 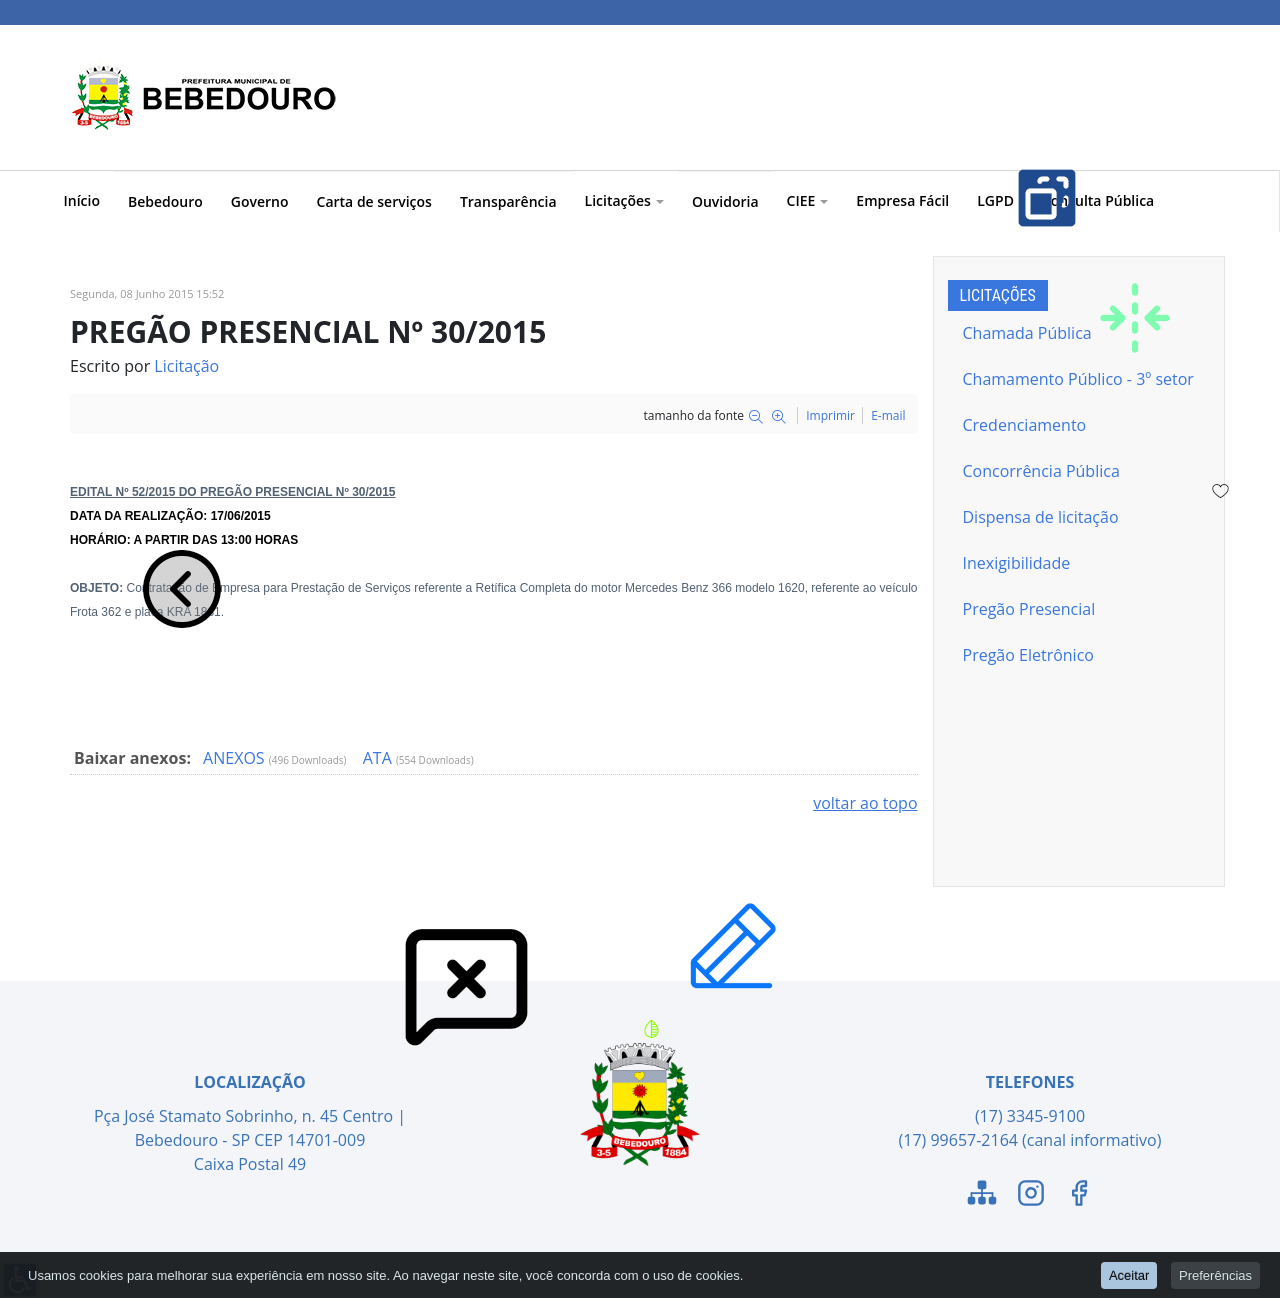 What do you see at coordinates (182, 589) in the screenshot?
I see `go back to the previous screen` at bounding box center [182, 589].